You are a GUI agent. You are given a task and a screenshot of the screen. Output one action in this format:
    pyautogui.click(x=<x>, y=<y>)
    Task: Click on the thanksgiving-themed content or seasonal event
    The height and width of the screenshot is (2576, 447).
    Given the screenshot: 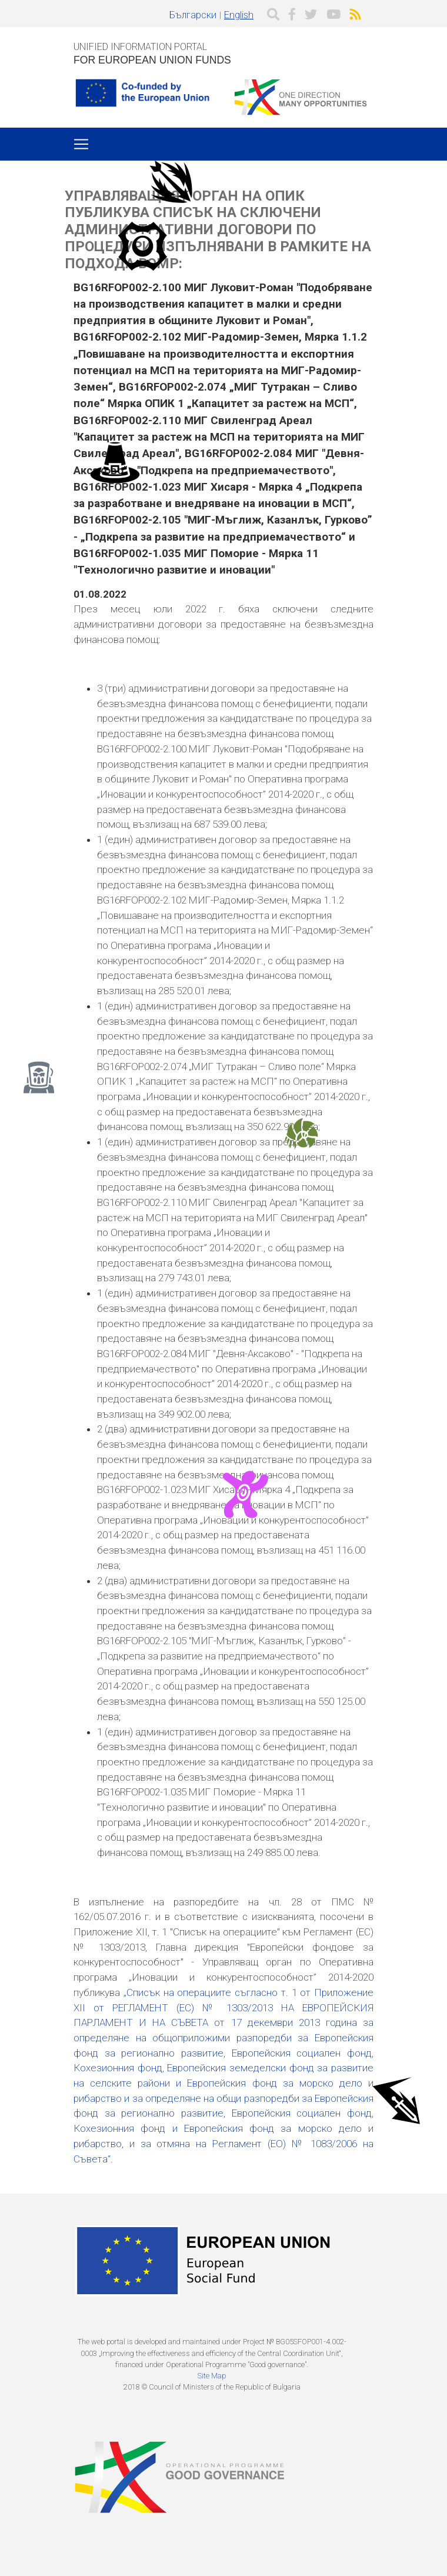 What is the action you would take?
    pyautogui.click(x=115, y=462)
    